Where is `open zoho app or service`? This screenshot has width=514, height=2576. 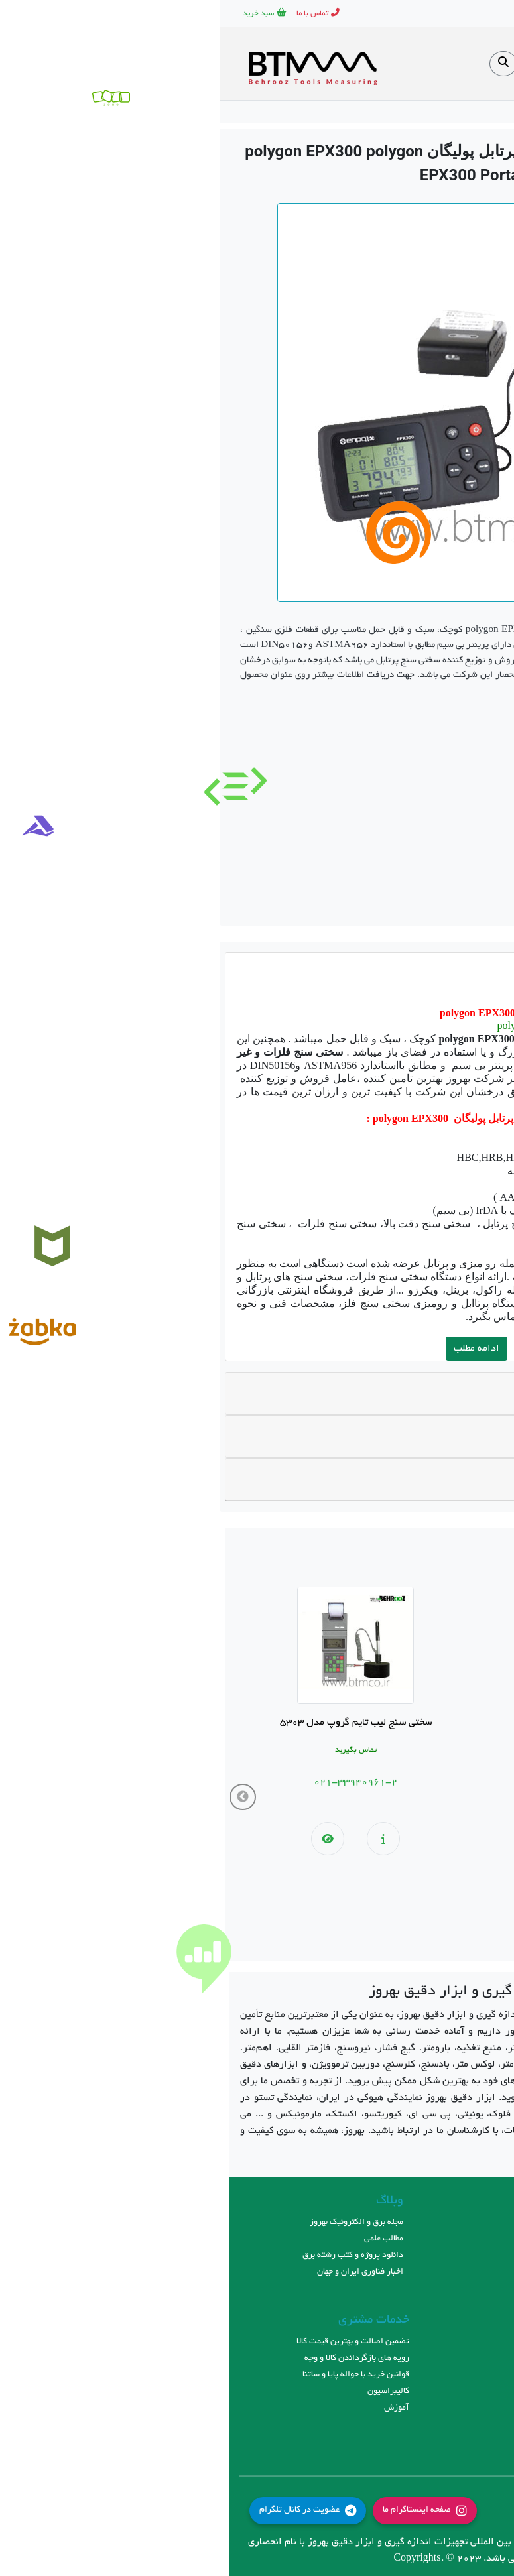 open zoho app or service is located at coordinates (111, 97).